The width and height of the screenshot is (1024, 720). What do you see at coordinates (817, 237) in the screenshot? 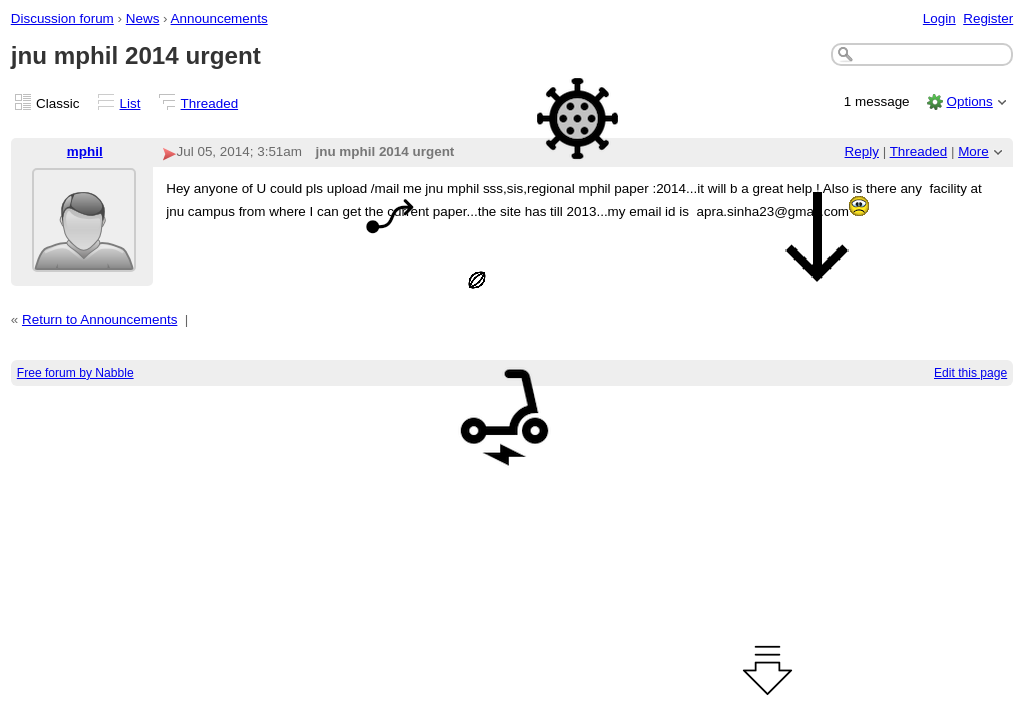
I see `navigate or scroll downward` at bounding box center [817, 237].